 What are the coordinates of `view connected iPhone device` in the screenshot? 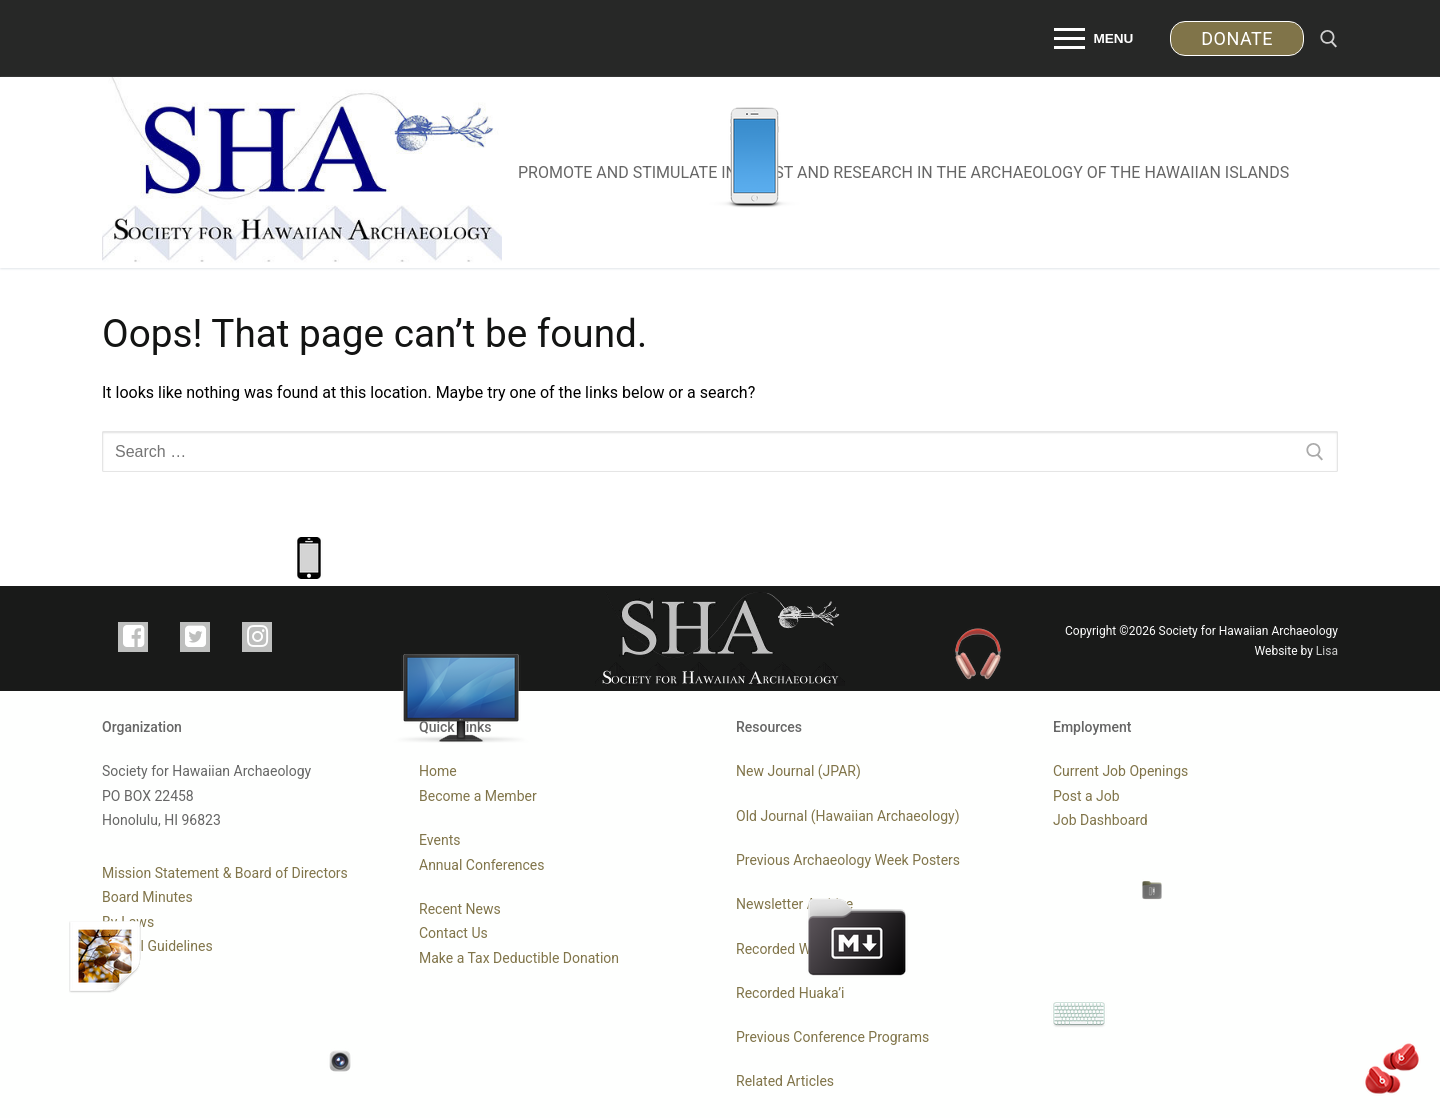 It's located at (309, 558).